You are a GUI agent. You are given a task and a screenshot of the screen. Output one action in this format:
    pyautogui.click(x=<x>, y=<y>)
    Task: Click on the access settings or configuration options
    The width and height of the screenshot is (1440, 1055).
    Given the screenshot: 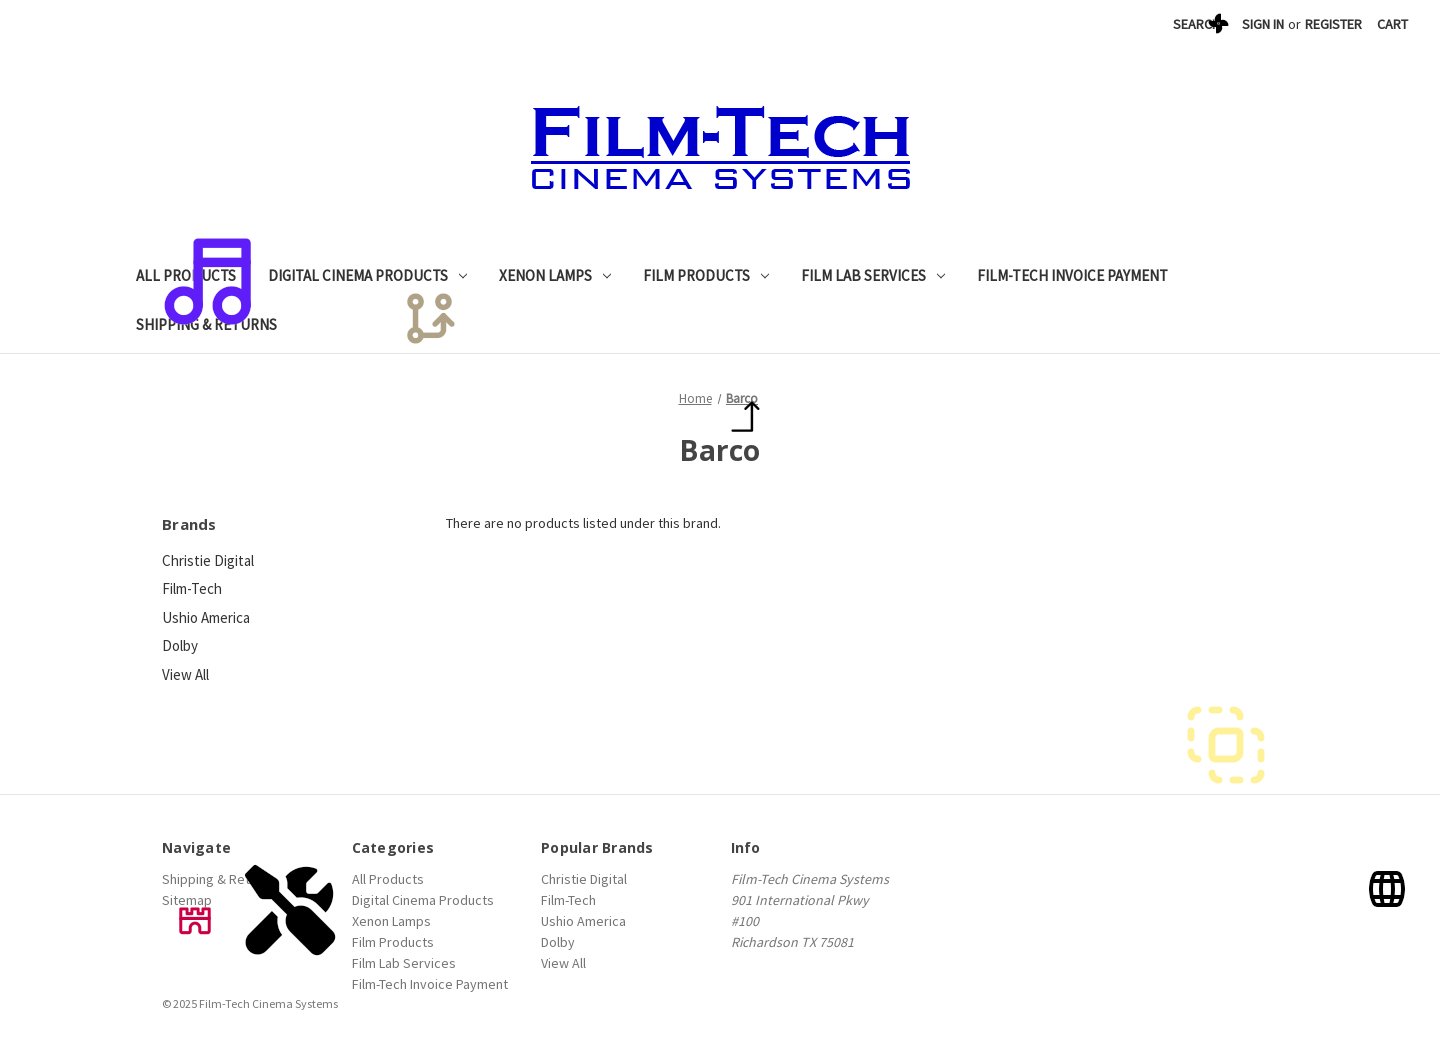 What is the action you would take?
    pyautogui.click(x=290, y=910)
    